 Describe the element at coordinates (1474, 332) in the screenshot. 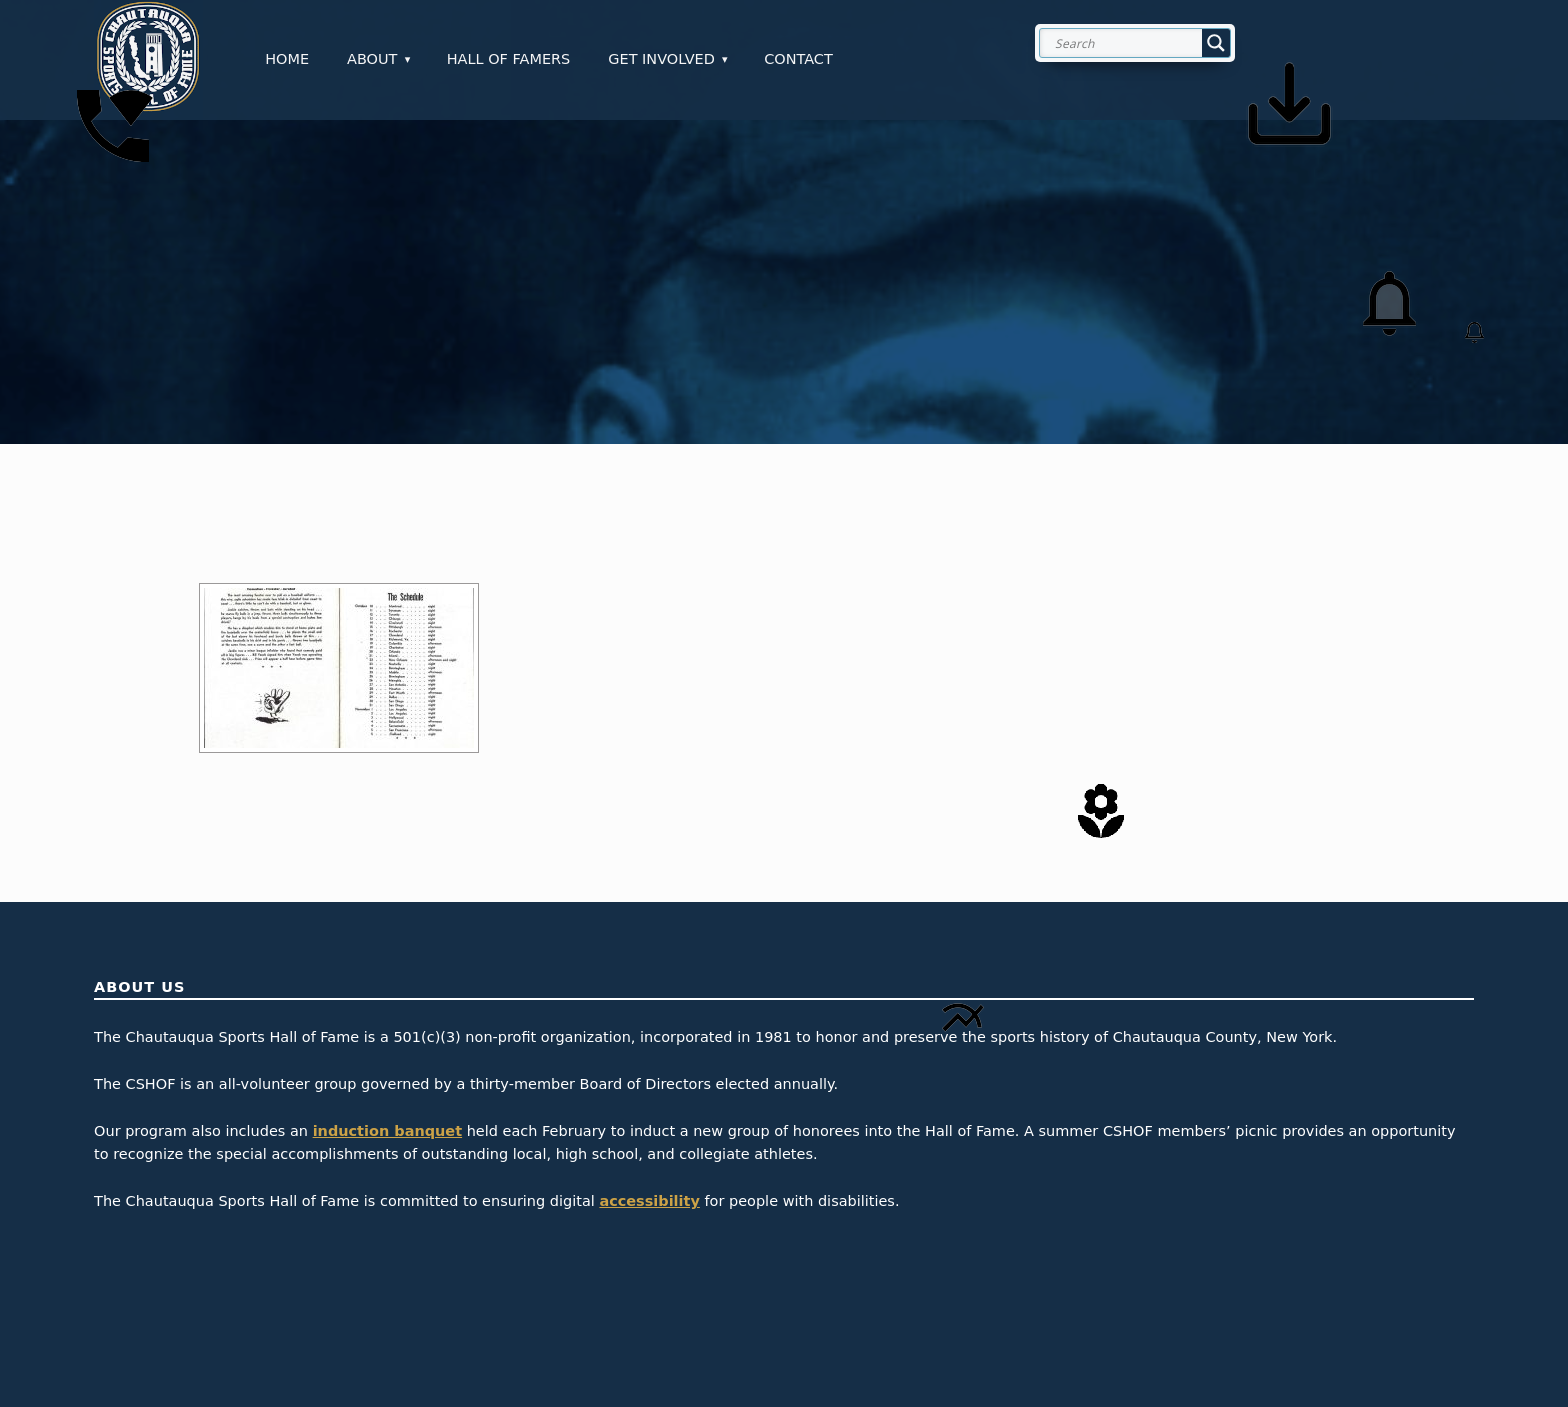

I see `view notifications` at that location.